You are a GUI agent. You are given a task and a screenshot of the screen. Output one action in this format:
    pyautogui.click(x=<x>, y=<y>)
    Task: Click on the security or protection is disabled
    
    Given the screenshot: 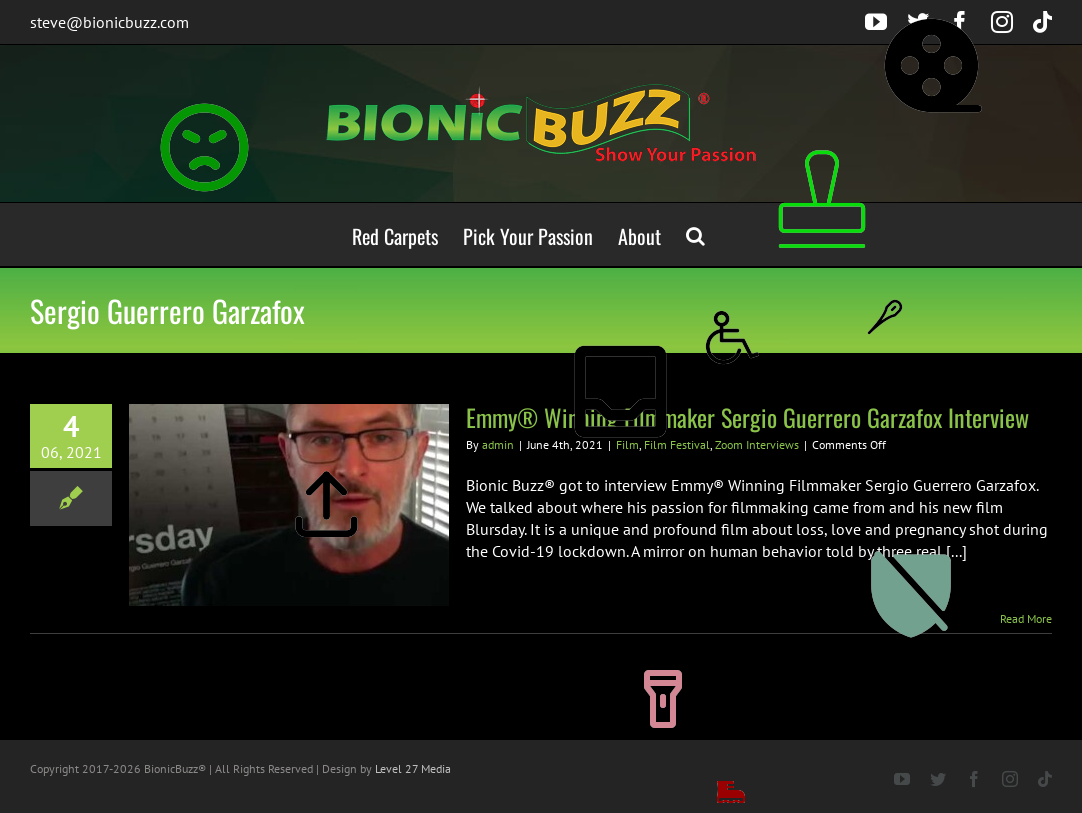 What is the action you would take?
    pyautogui.click(x=911, y=591)
    